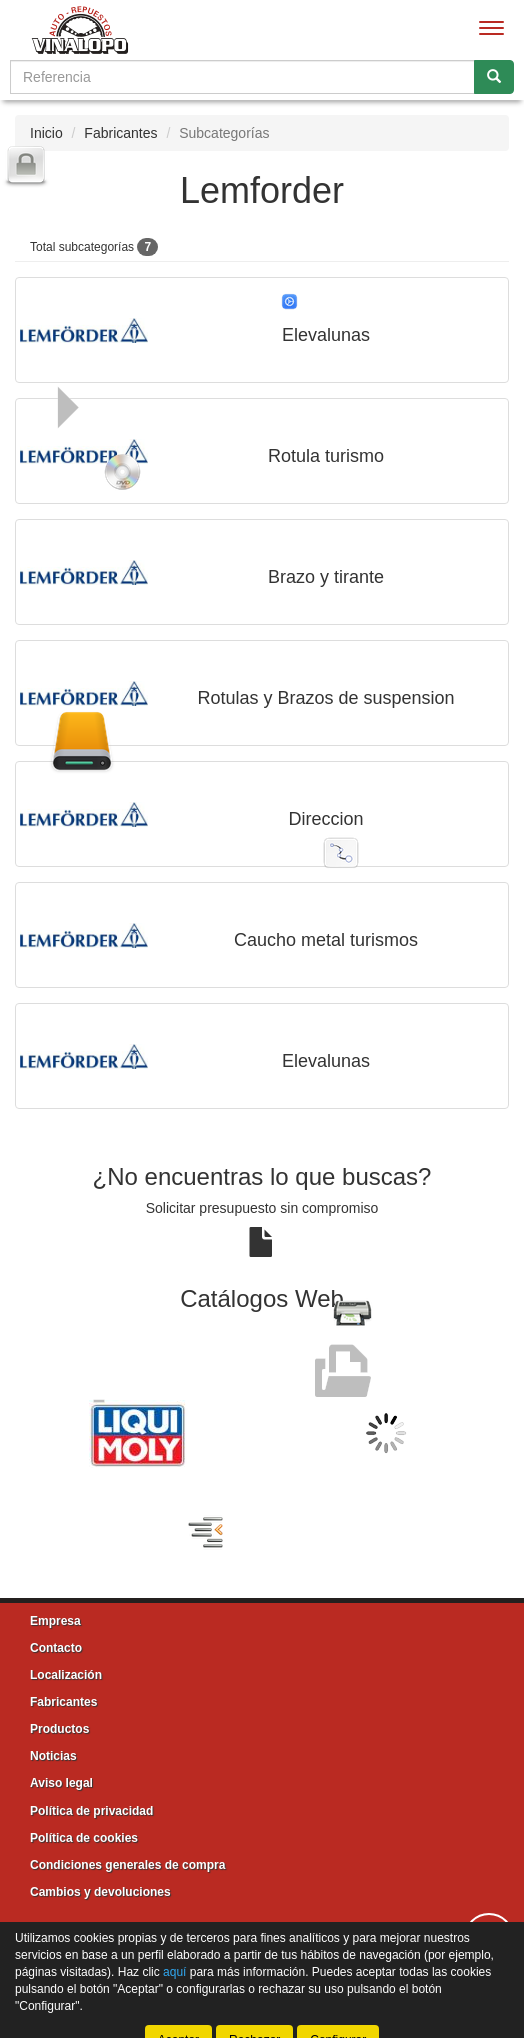 This screenshot has height=2038, width=524. I want to click on increase text indentation, so click(205, 1533).